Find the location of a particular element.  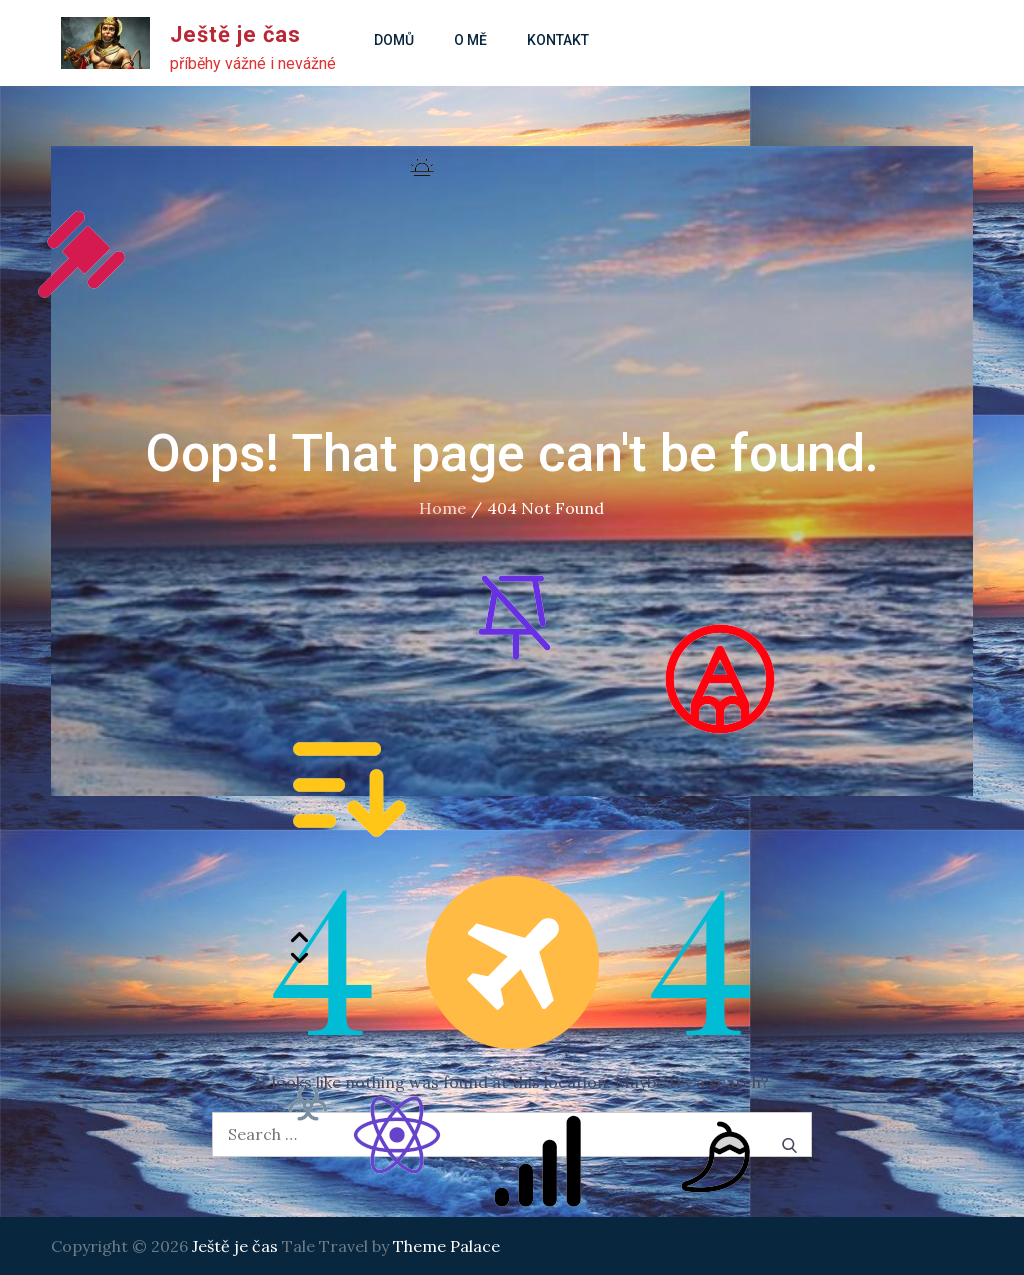

indicates strong cellular network signal is located at coordinates (554, 1156).